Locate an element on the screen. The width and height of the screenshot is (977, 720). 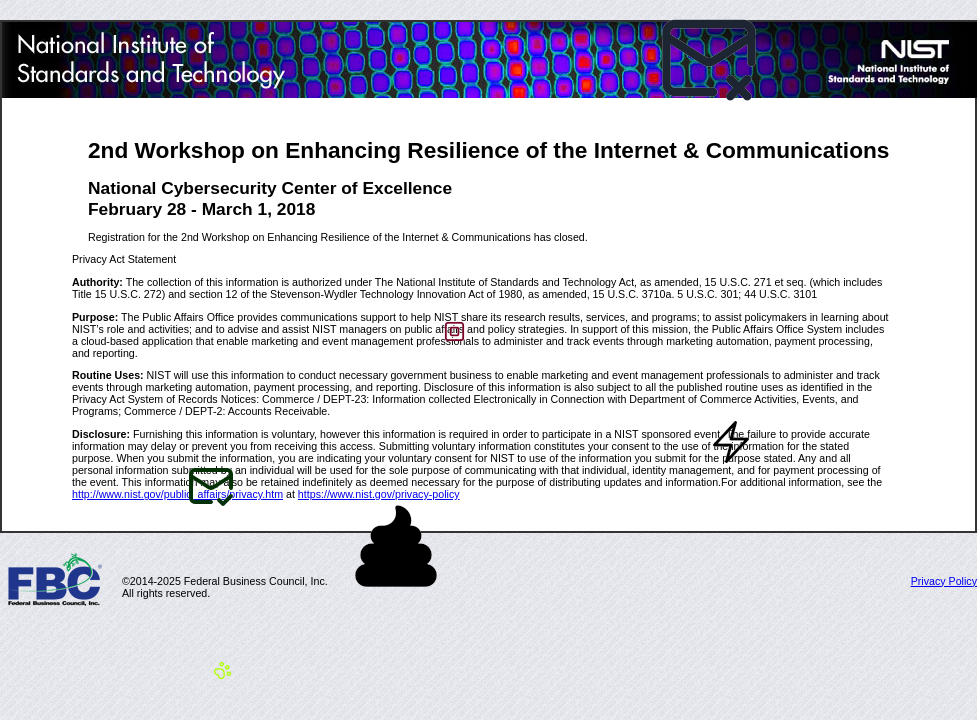
access pet-related features or settings is located at coordinates (222, 670).